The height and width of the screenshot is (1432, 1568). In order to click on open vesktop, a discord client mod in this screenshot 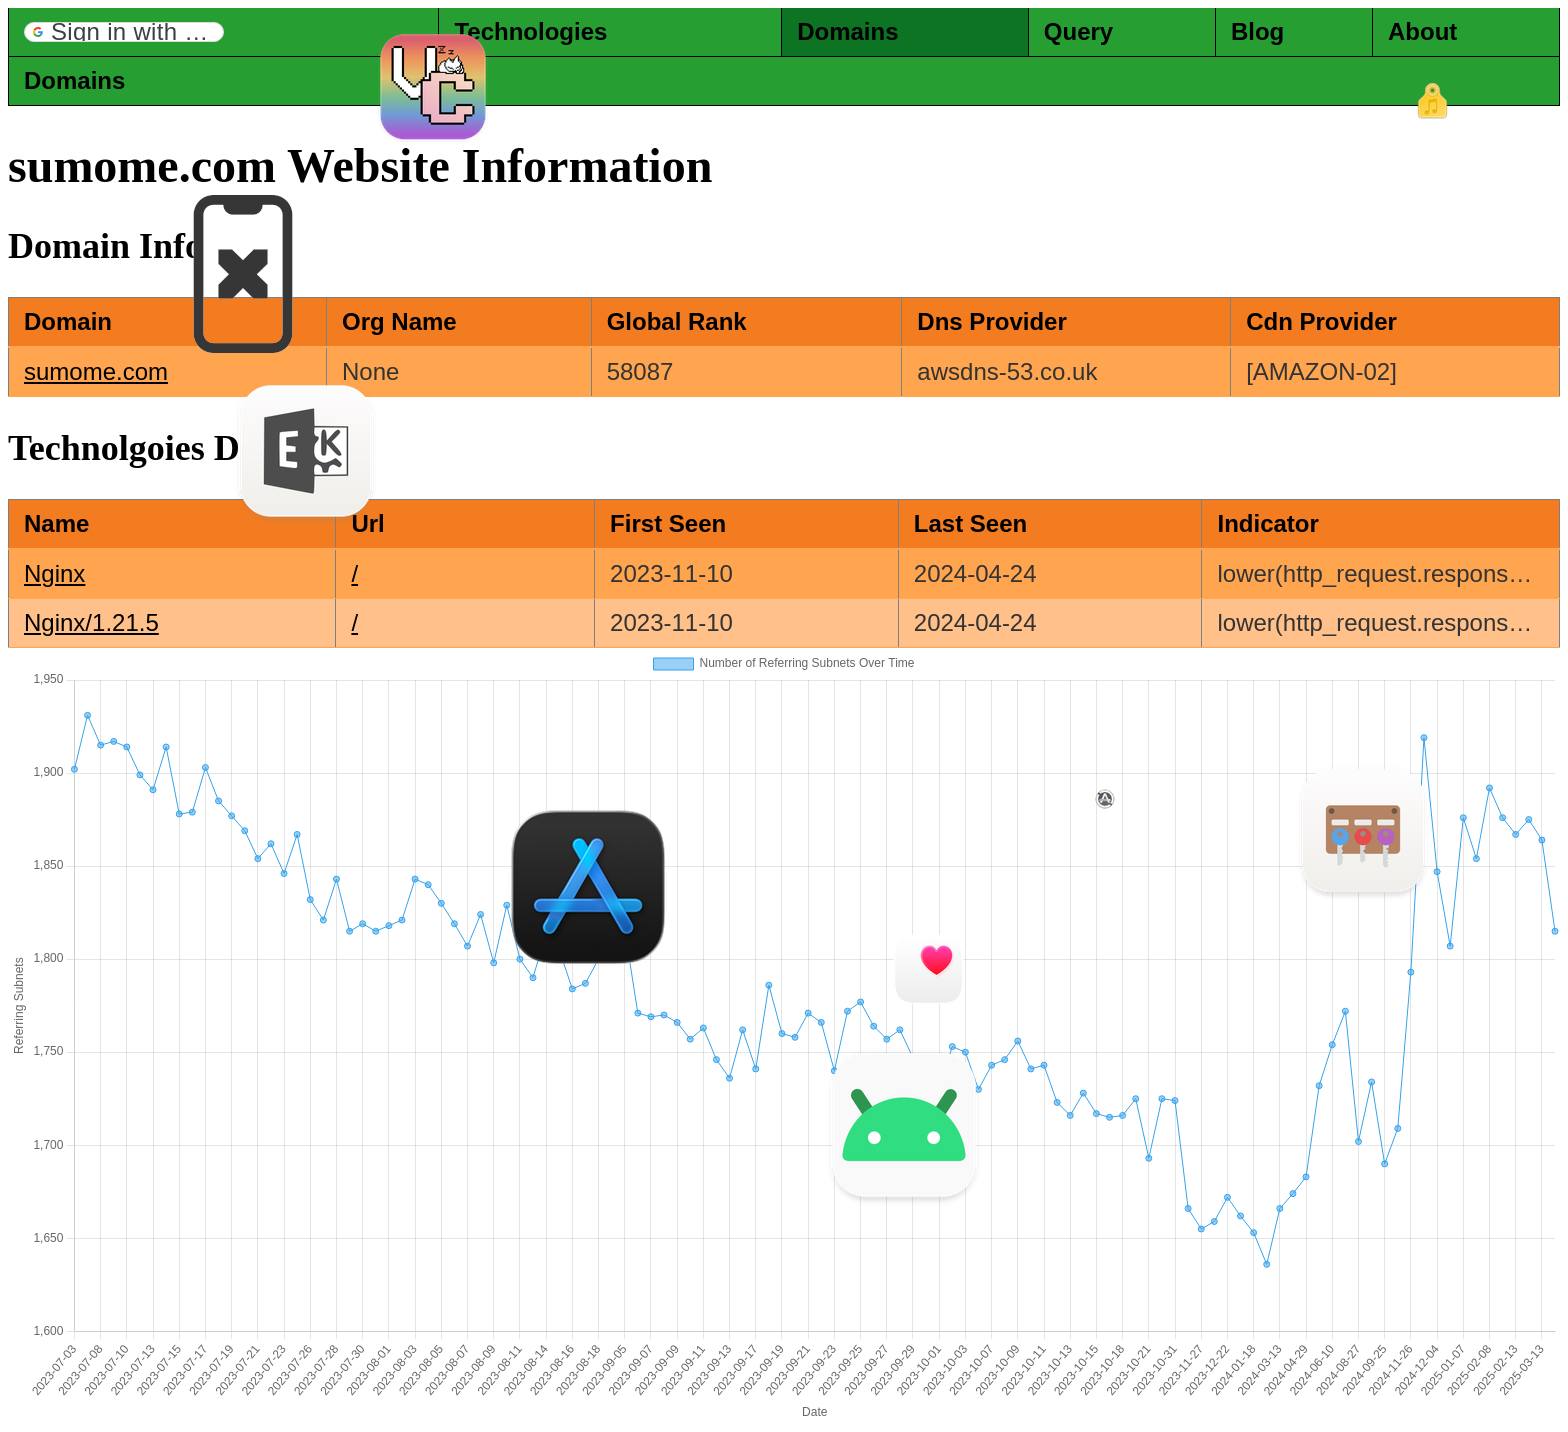, I will do `click(433, 85)`.